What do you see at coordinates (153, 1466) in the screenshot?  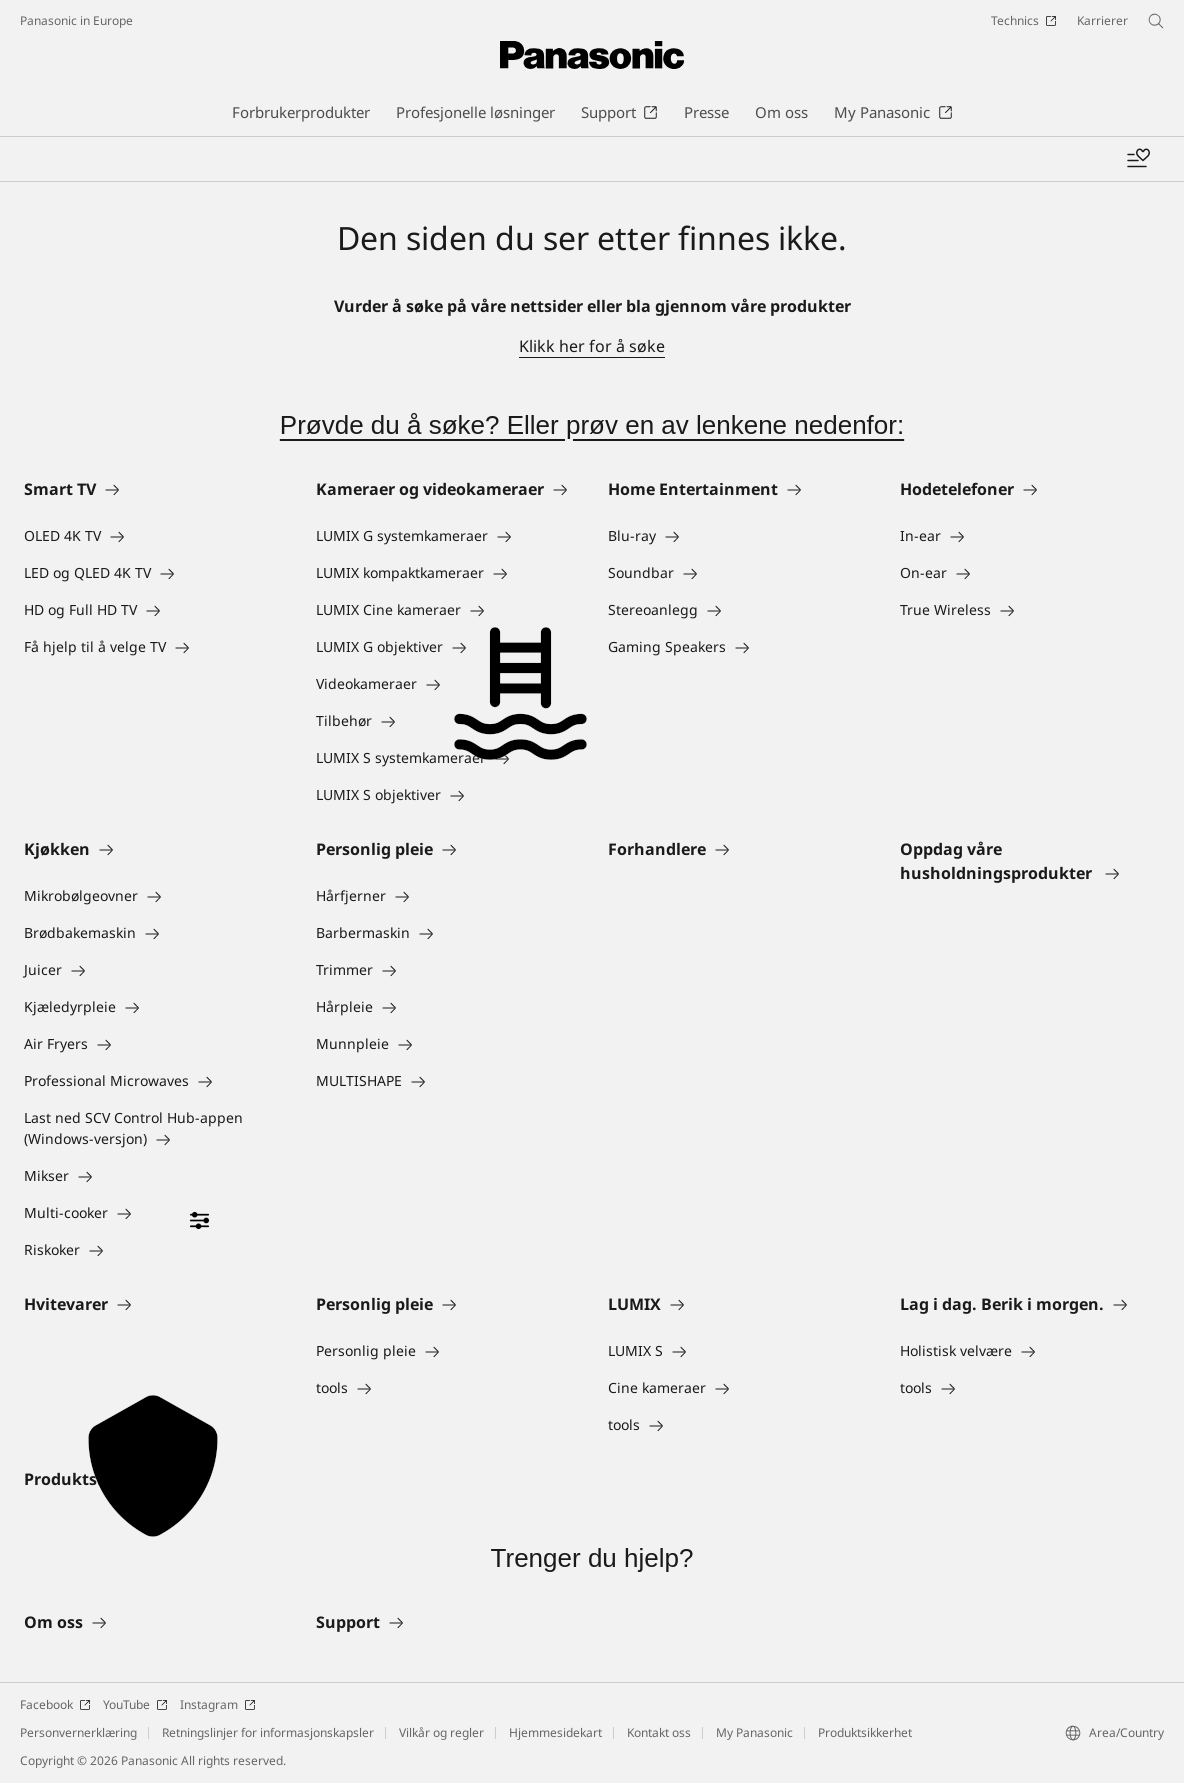 I see `access security settings` at bounding box center [153, 1466].